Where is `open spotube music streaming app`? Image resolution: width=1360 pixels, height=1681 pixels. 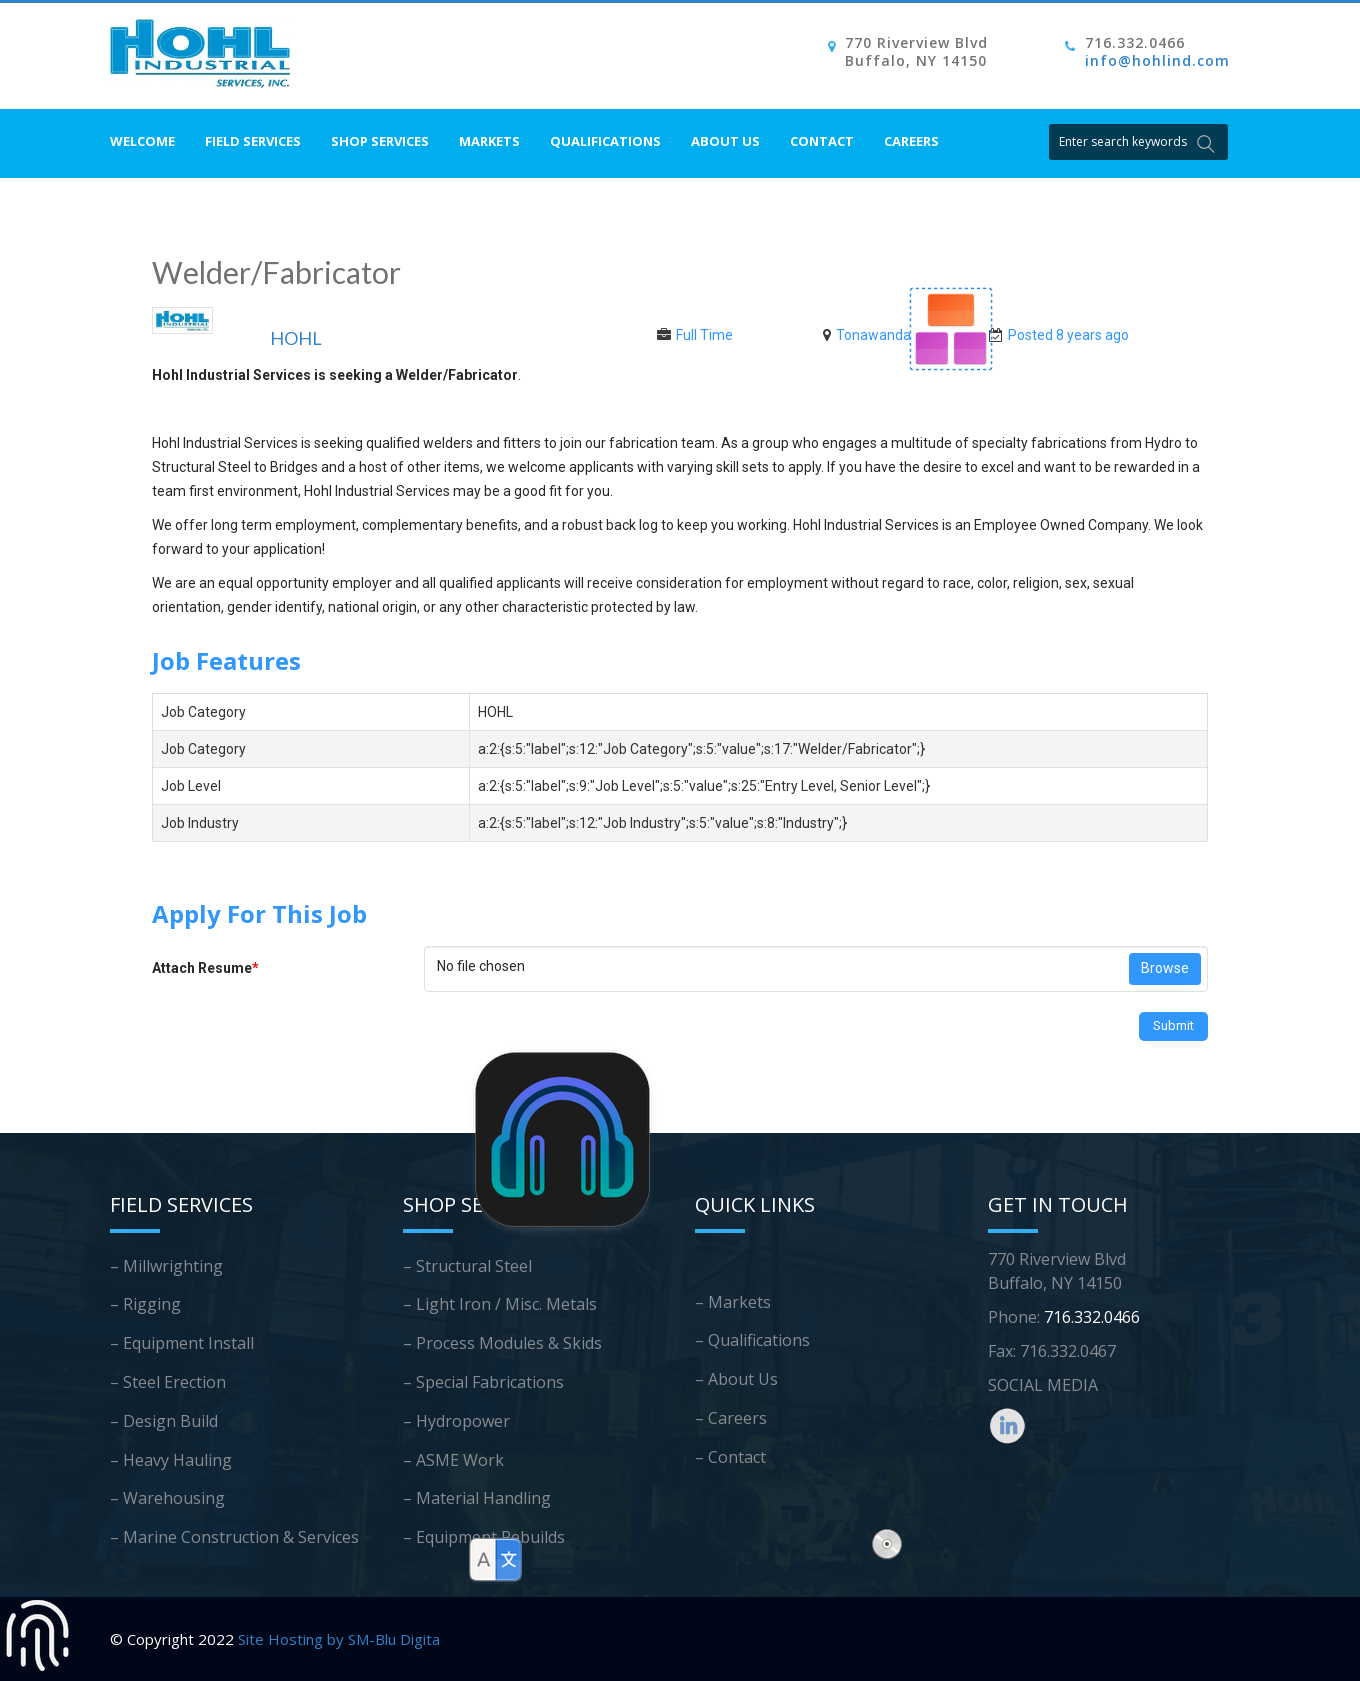 open spotube music streaming app is located at coordinates (562, 1139).